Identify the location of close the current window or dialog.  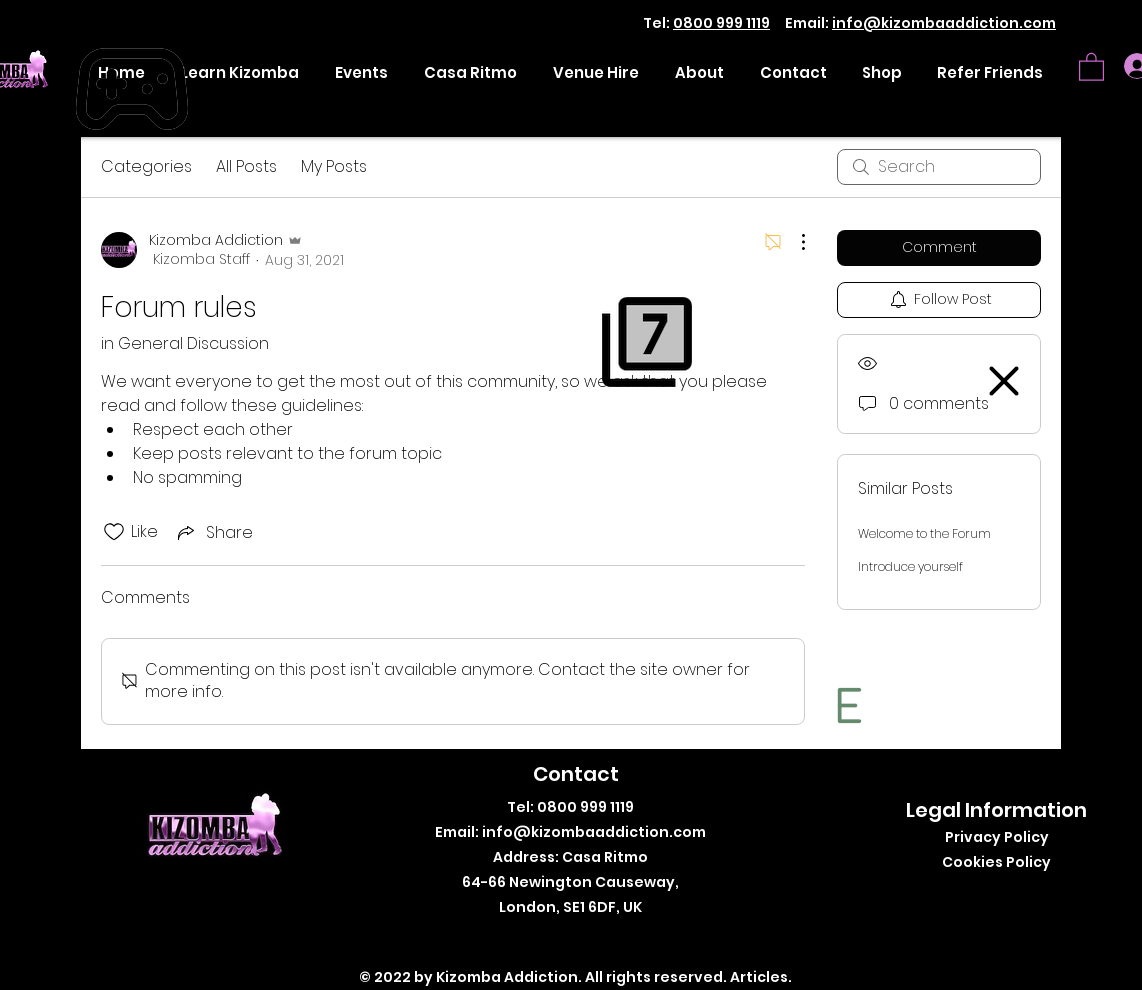
(1004, 381).